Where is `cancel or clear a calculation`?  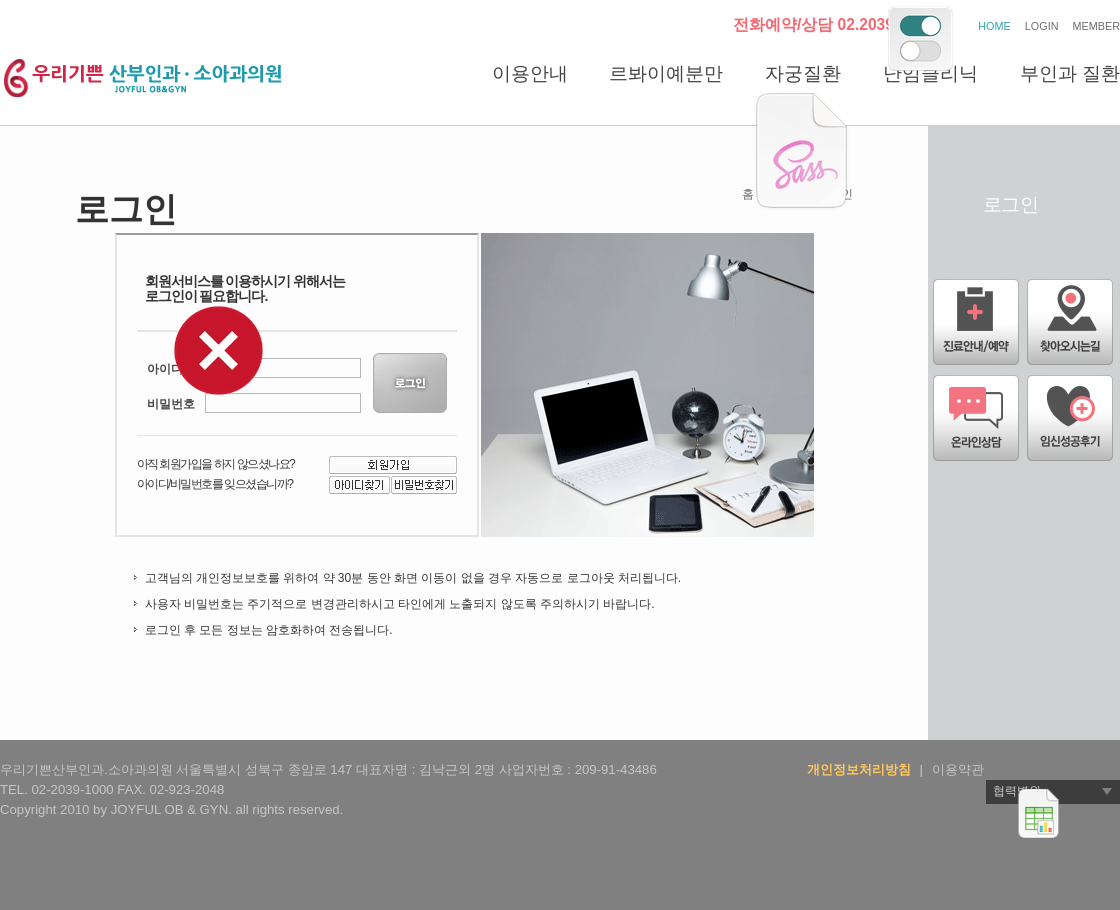
cancel or clear a calculation is located at coordinates (218, 350).